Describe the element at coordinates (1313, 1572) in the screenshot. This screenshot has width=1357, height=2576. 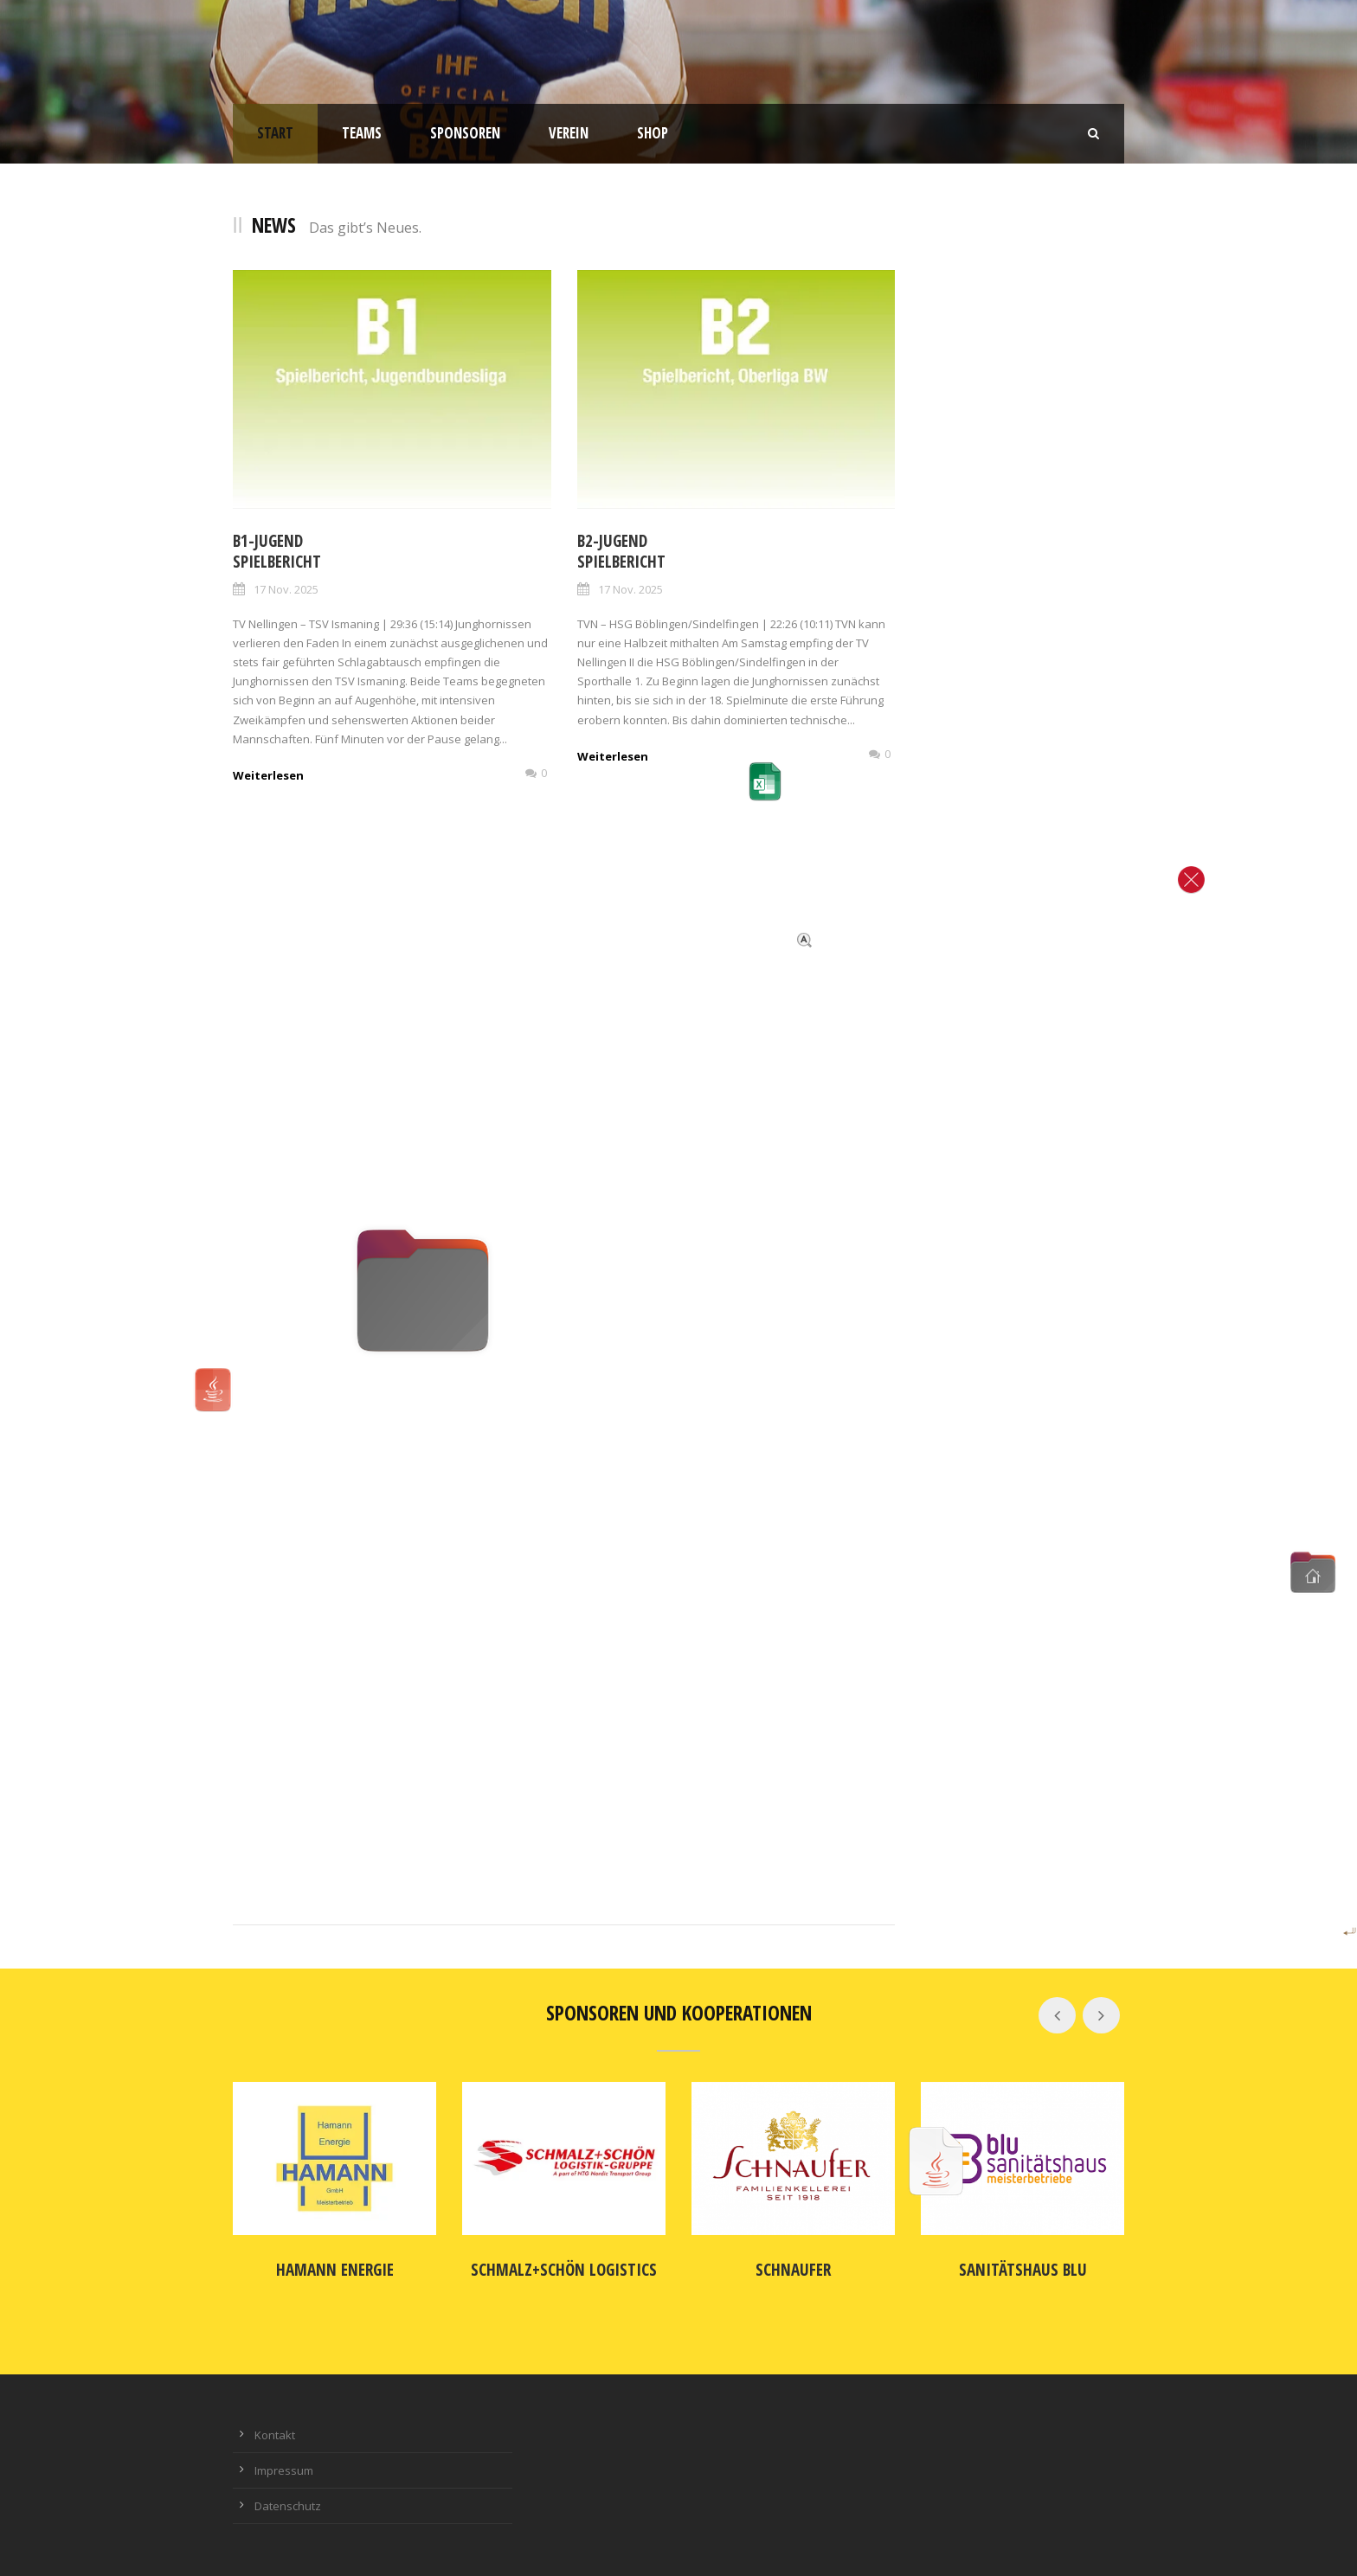
I see `access your home folder` at that location.